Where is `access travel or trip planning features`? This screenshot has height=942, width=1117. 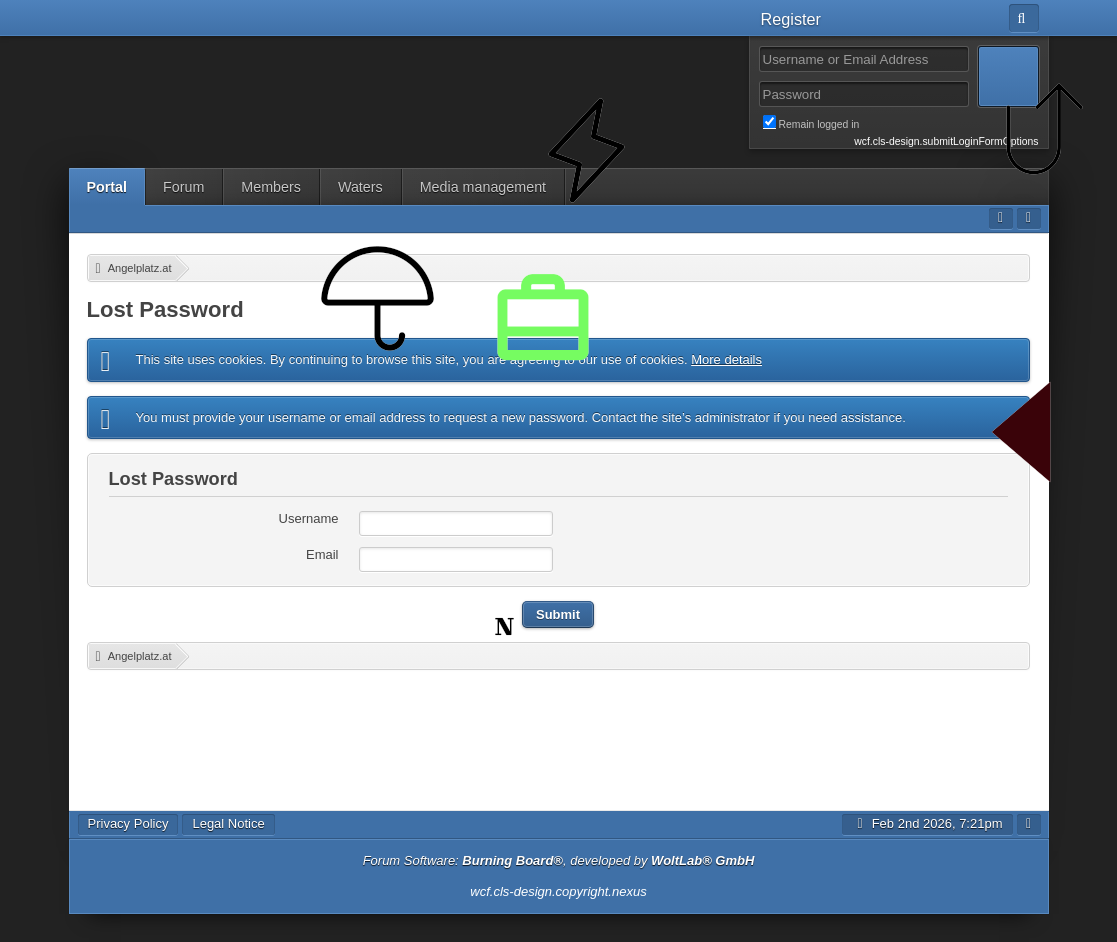 access travel or trip planning features is located at coordinates (543, 323).